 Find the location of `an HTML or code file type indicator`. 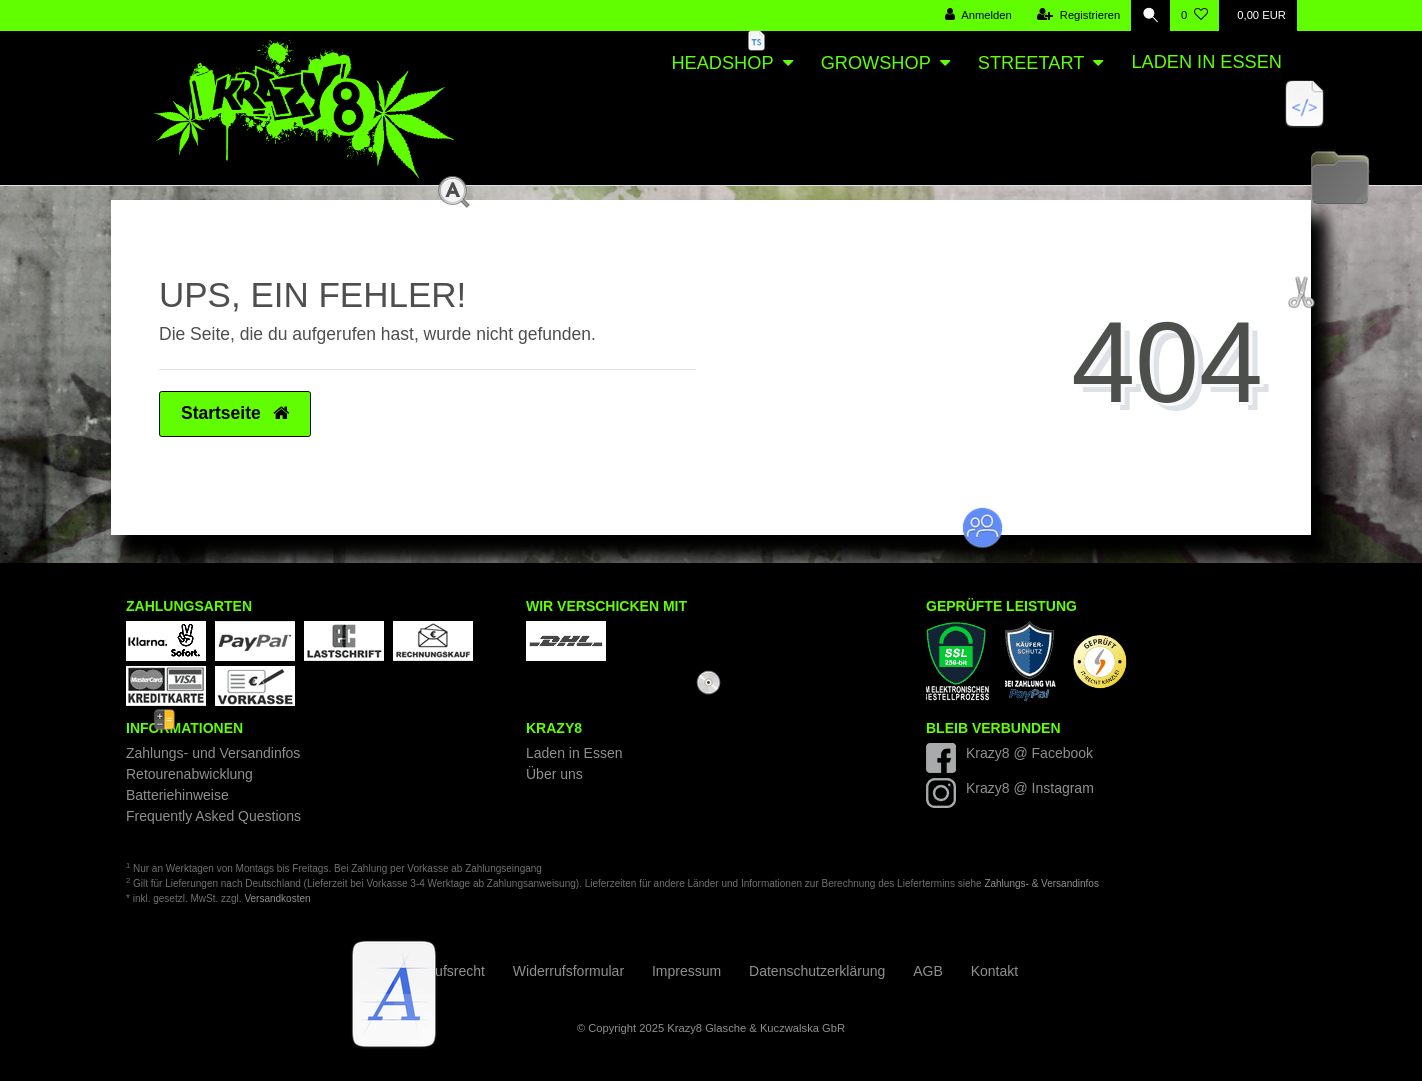

an HTML or code file type indicator is located at coordinates (1304, 103).